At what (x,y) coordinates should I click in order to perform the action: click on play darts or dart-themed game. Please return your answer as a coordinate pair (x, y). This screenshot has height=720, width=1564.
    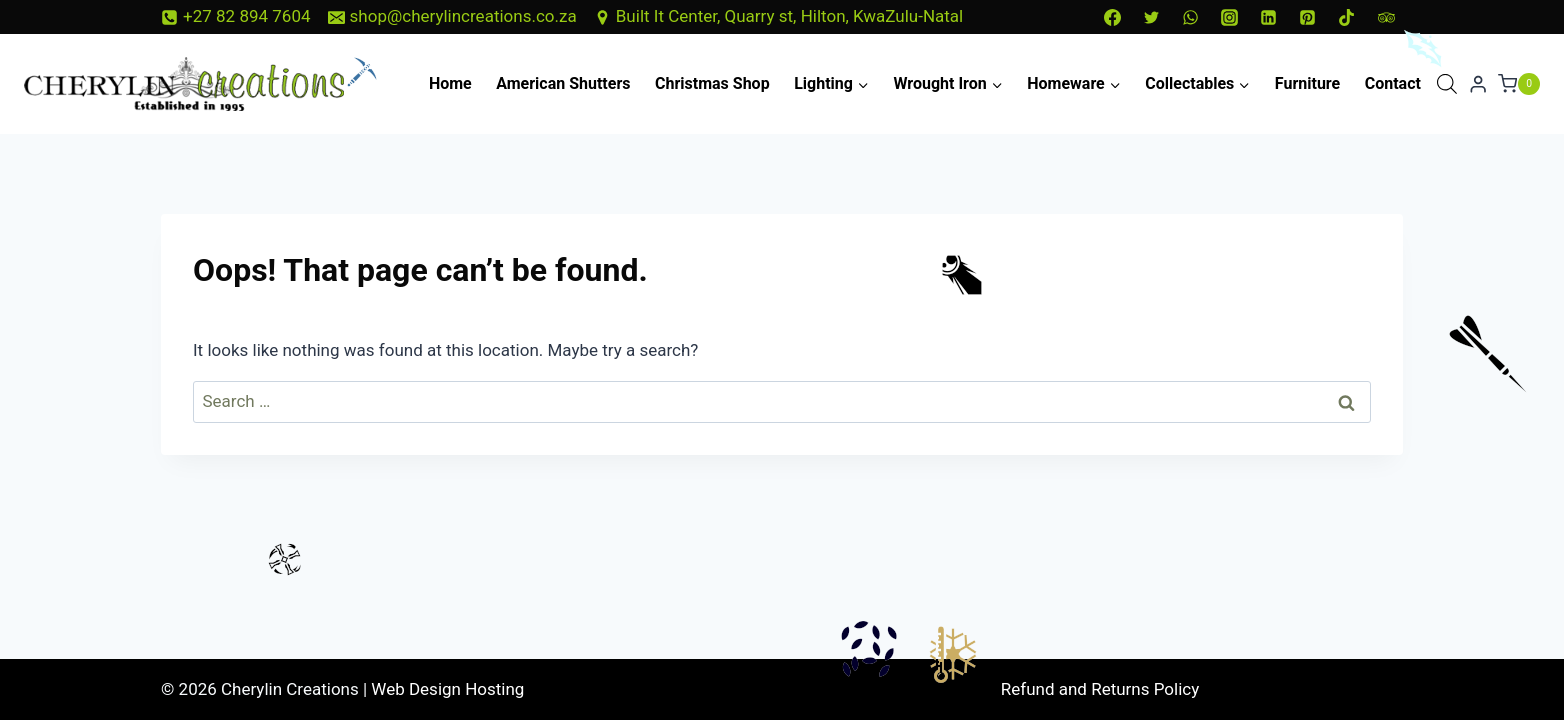
    Looking at the image, I should click on (1488, 354).